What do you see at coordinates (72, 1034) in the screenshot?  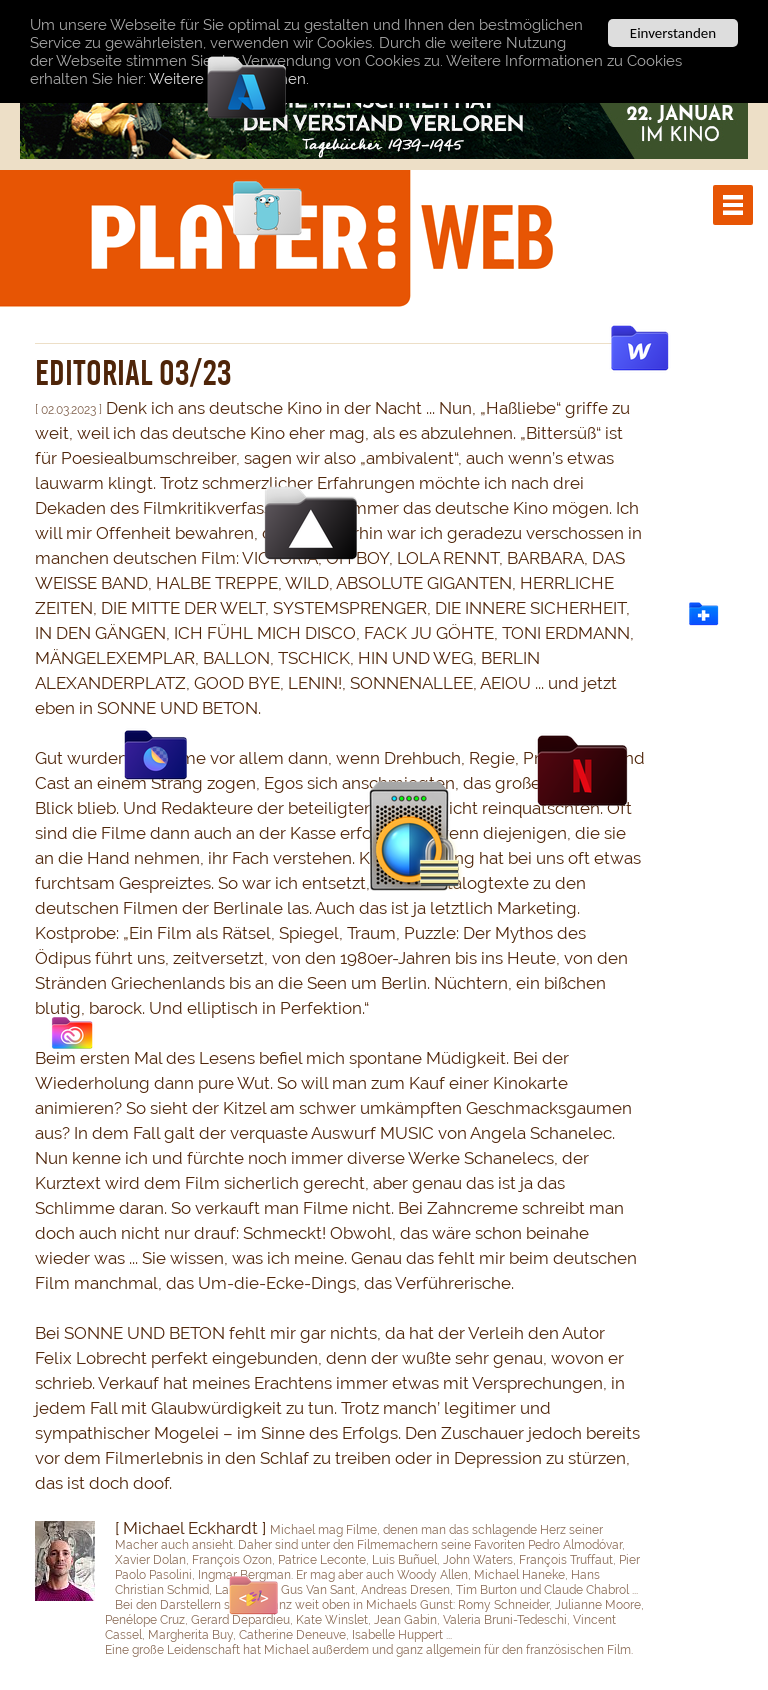 I see `open adobe creative cloud files folder` at bounding box center [72, 1034].